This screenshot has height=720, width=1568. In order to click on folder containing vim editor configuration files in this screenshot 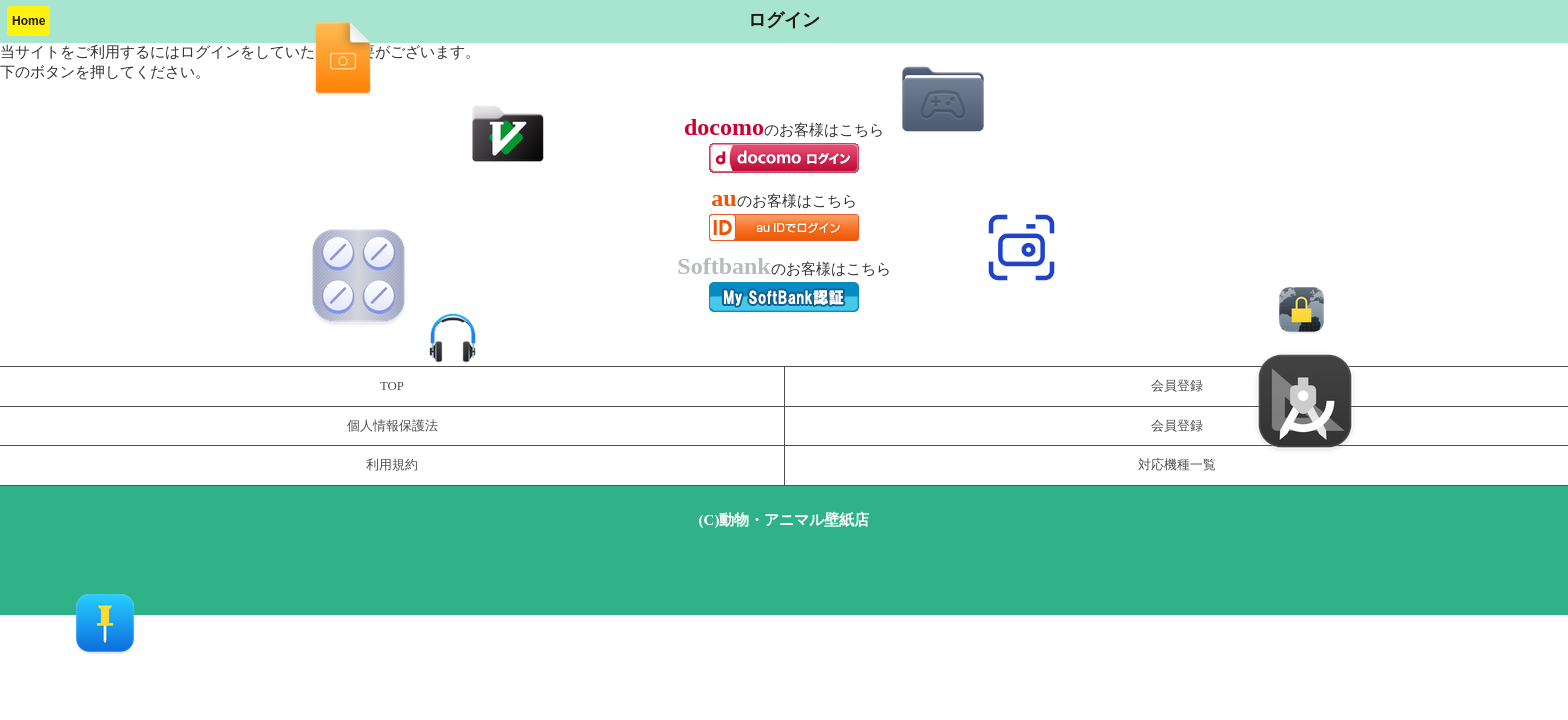, I will do `click(507, 135)`.